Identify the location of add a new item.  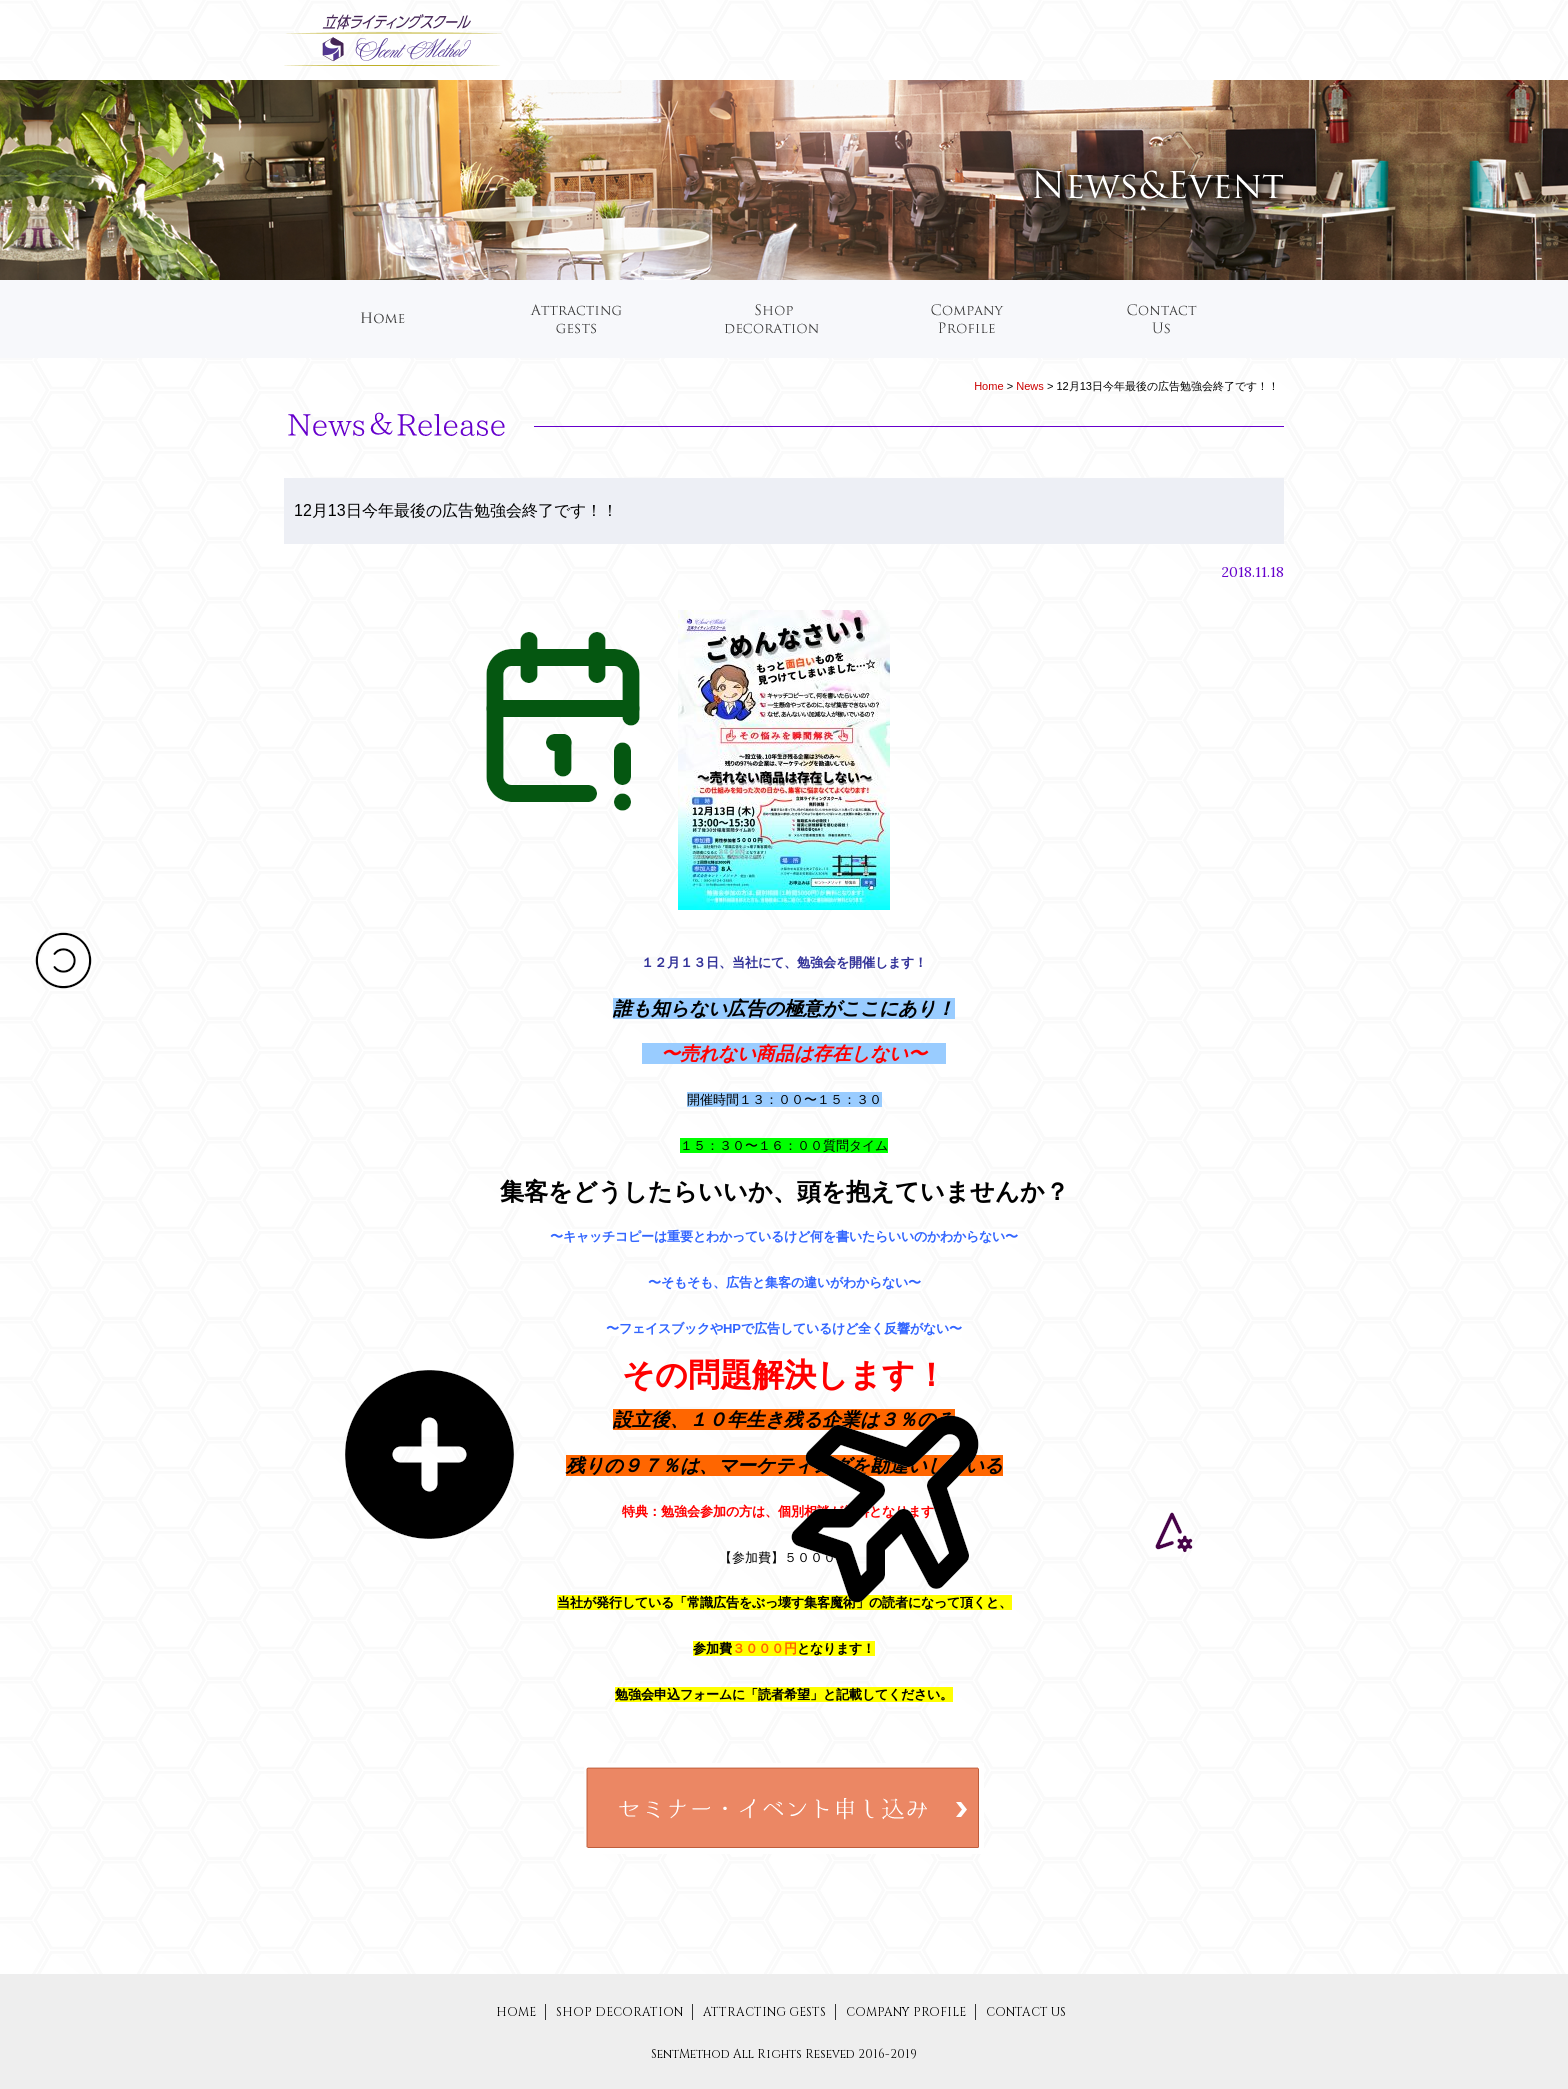
(429, 1454).